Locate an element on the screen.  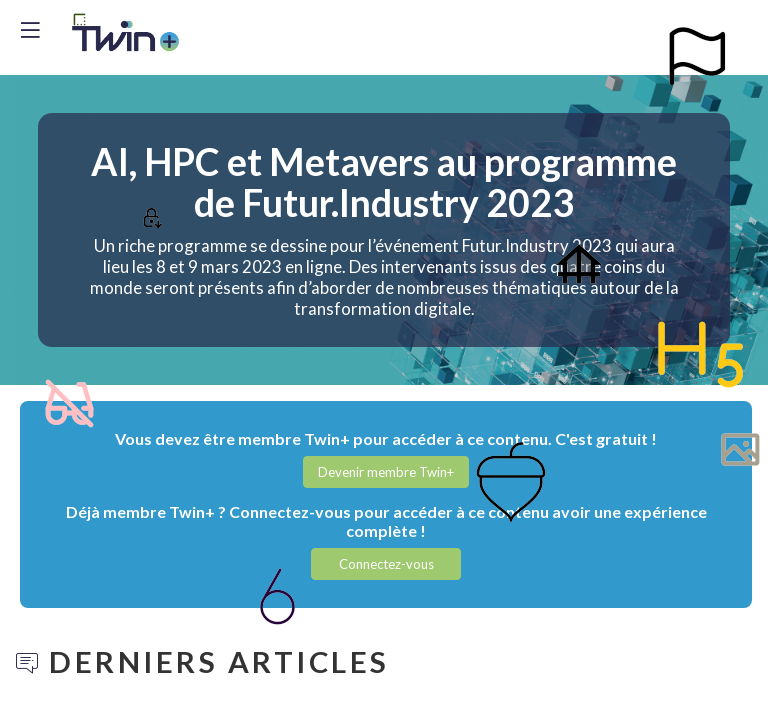
select border style for an element is located at coordinates (79, 19).